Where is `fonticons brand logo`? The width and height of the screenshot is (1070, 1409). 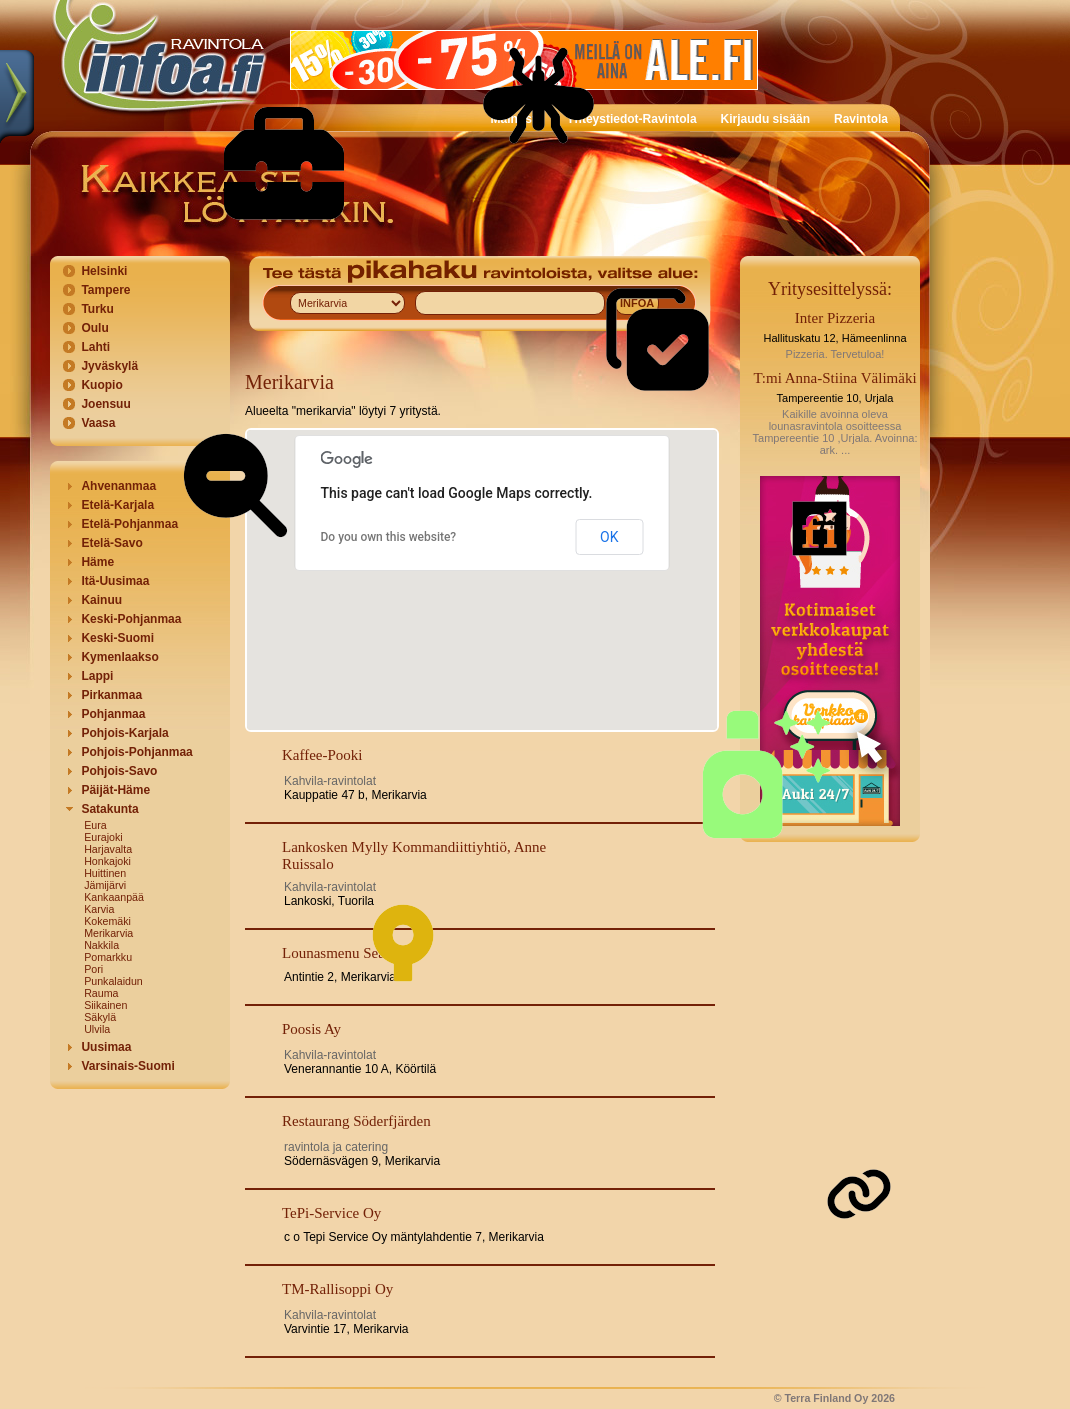 fonticons brand logo is located at coordinates (819, 528).